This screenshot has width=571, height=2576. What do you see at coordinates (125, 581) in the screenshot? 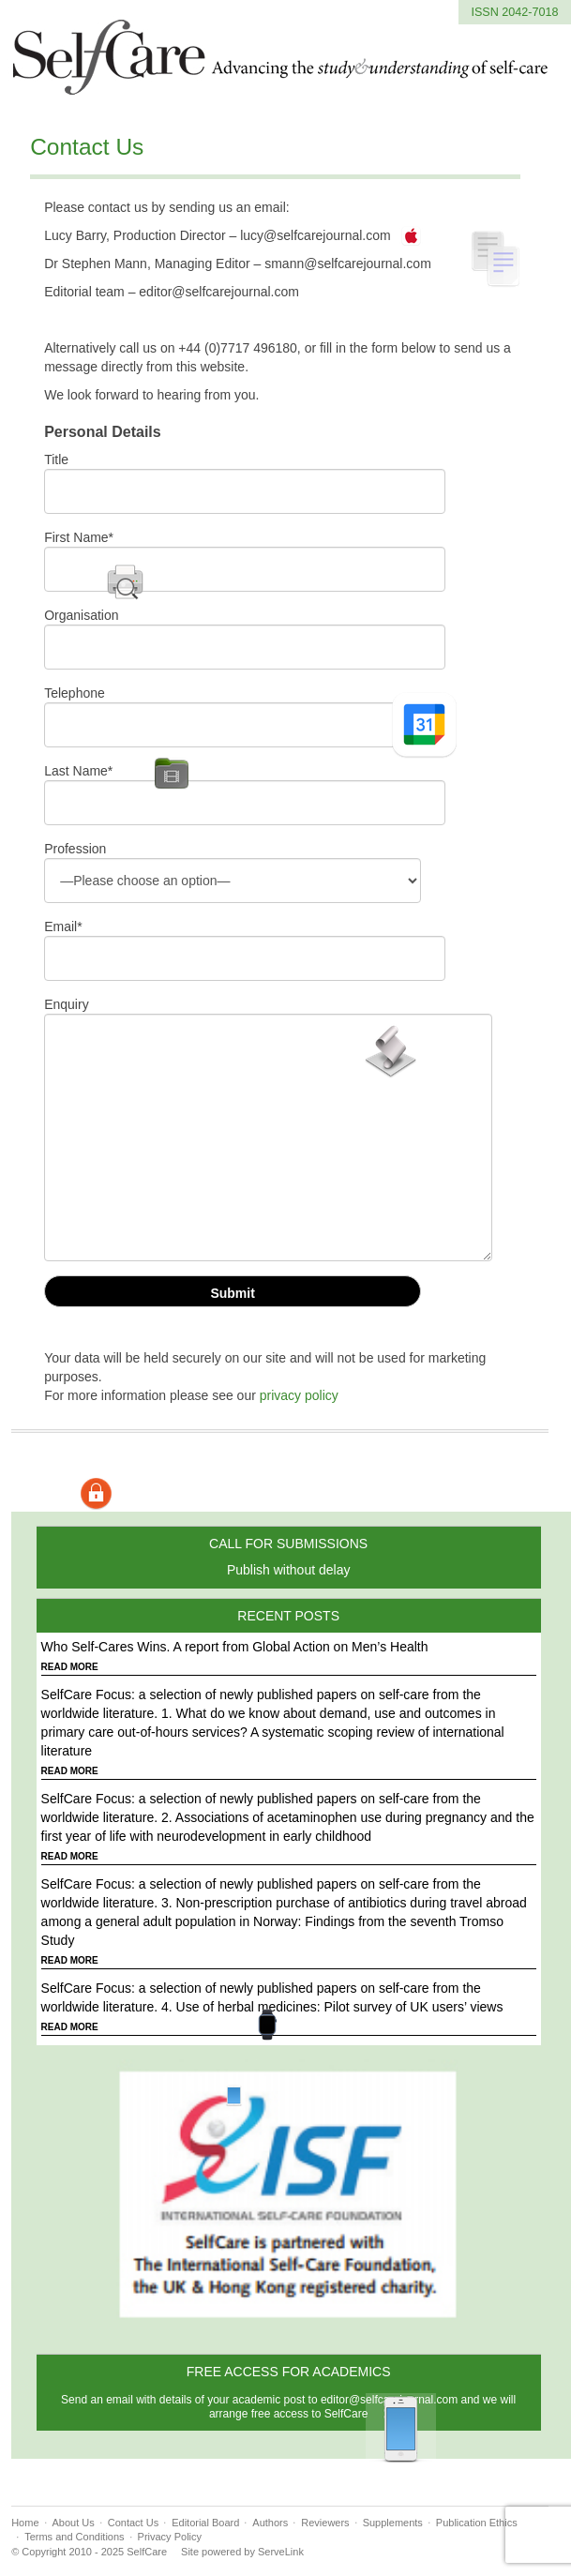
I see `preview document before printing` at bounding box center [125, 581].